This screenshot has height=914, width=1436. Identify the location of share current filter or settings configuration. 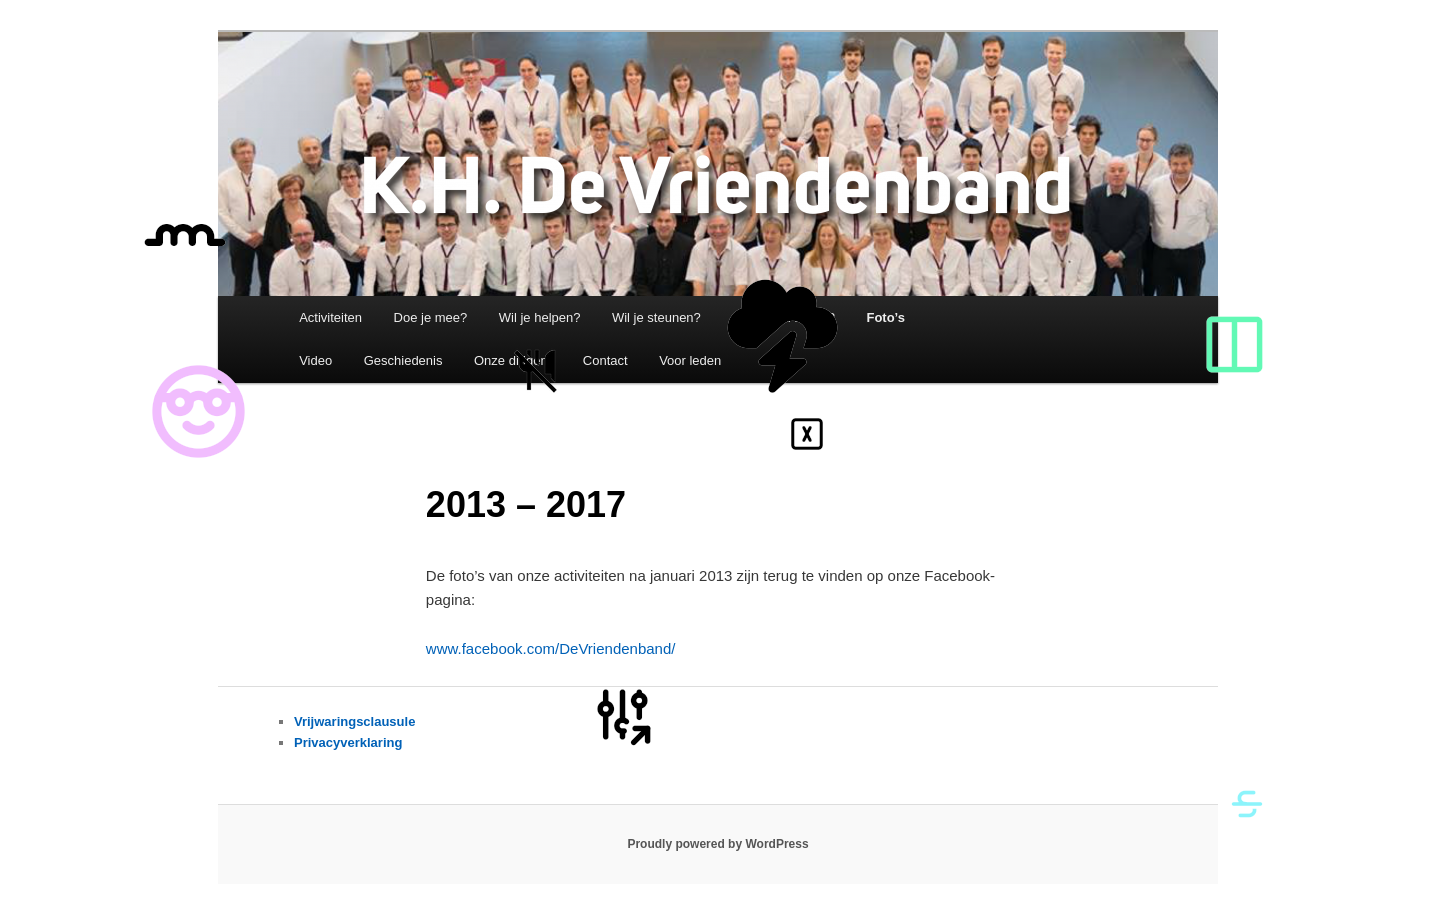
(622, 714).